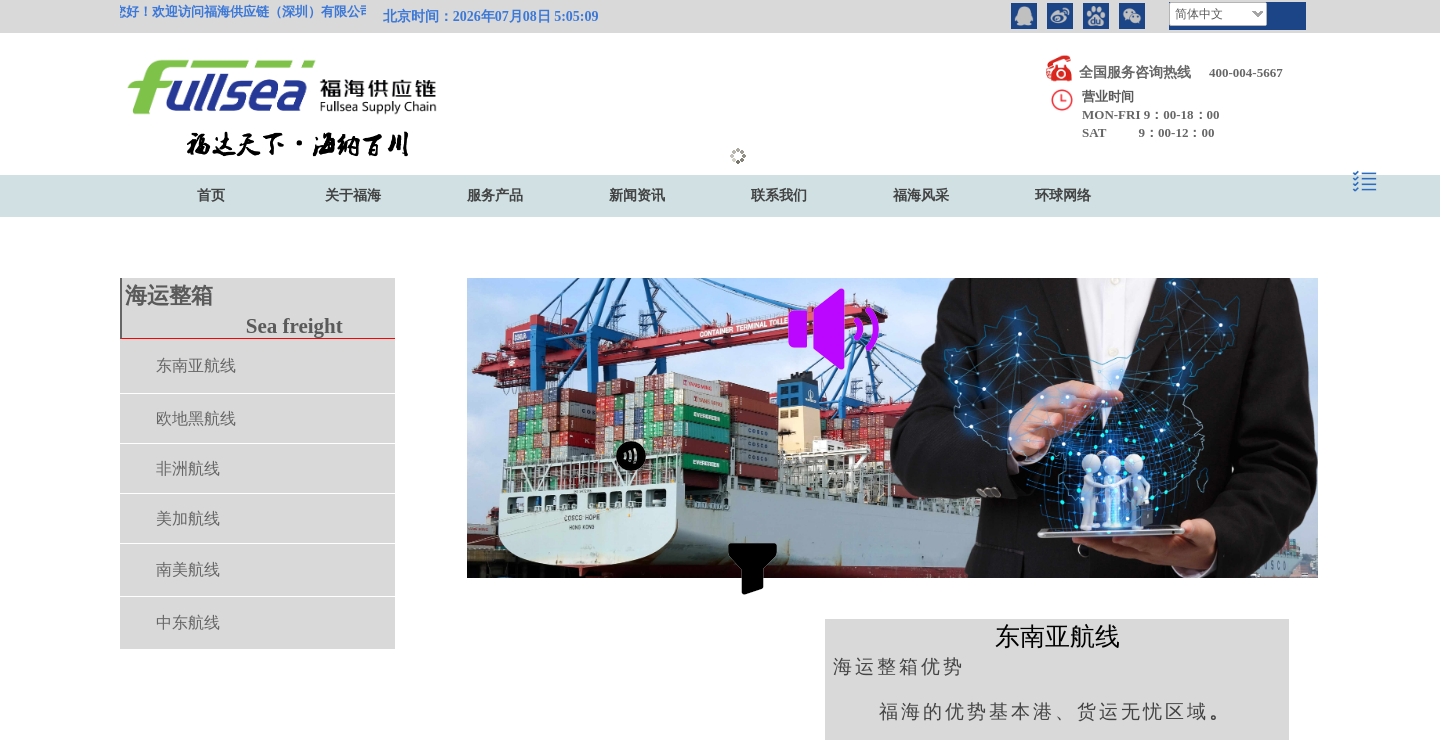  I want to click on filter or sort content, so click(752, 567).